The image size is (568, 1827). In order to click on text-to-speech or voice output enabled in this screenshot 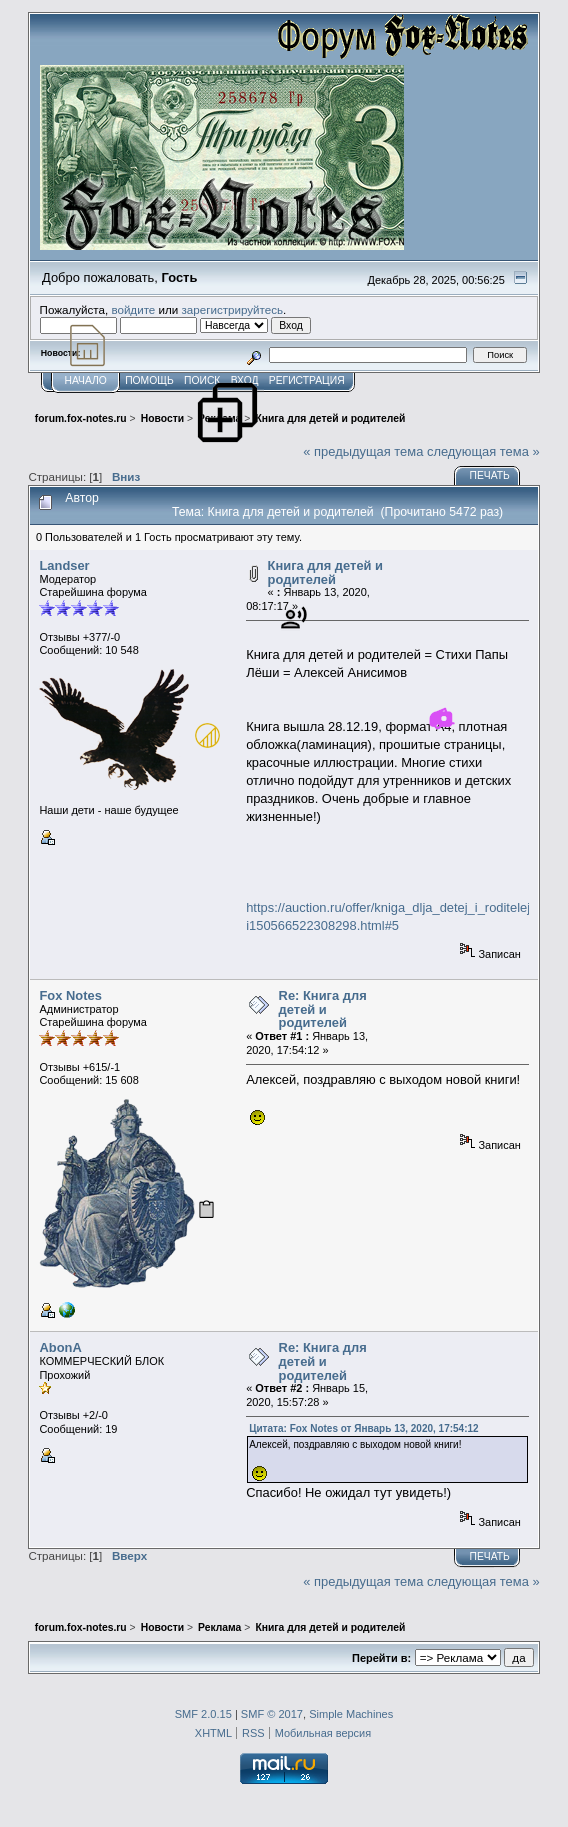, I will do `click(294, 618)`.